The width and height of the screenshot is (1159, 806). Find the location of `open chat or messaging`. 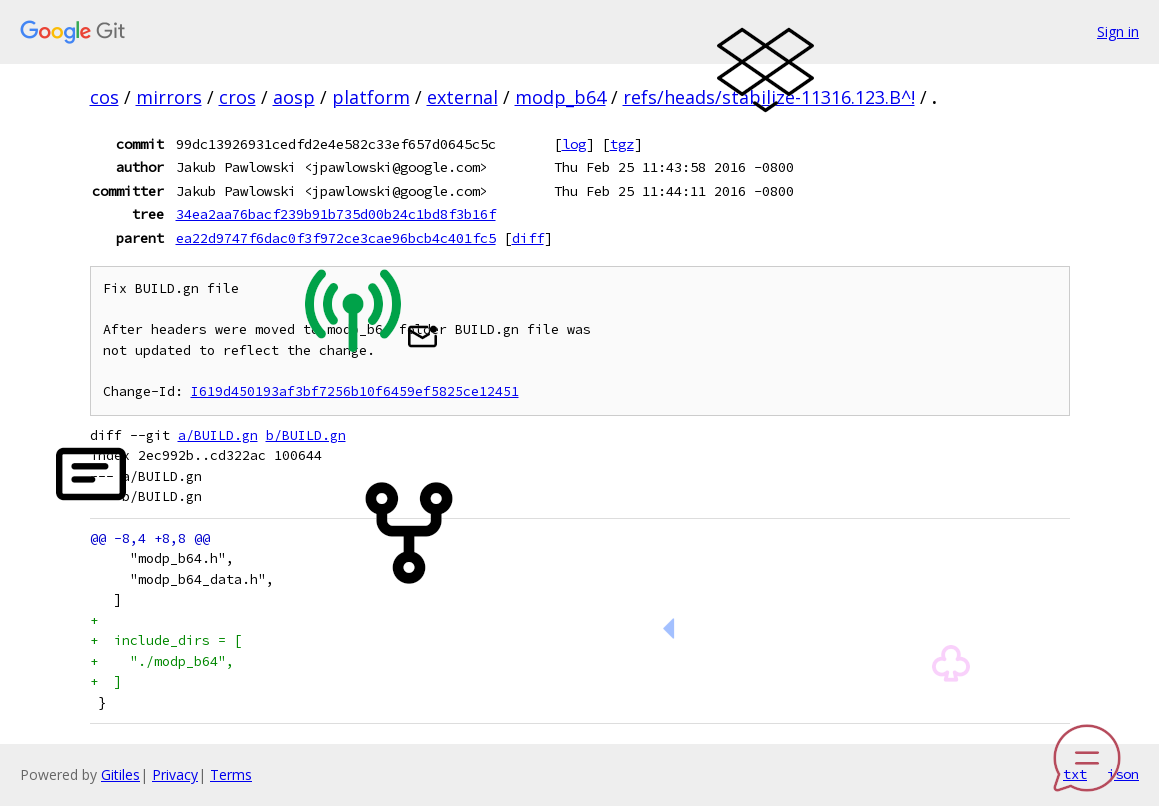

open chat or messaging is located at coordinates (1087, 758).